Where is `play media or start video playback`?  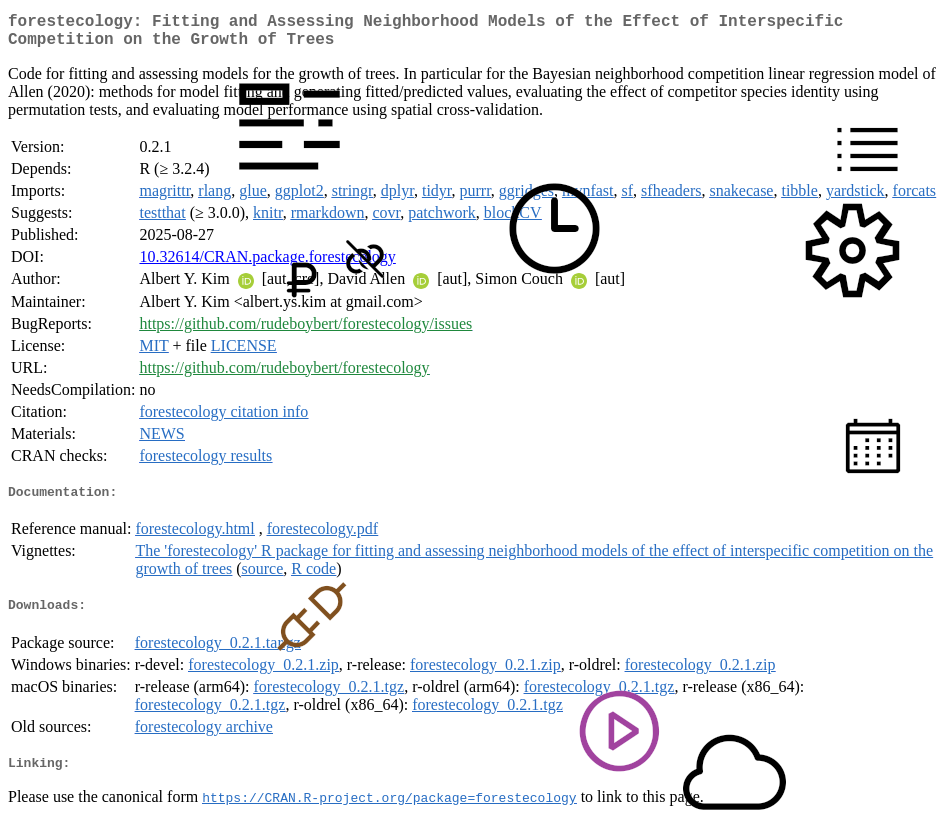
play media or start video playback is located at coordinates (620, 731).